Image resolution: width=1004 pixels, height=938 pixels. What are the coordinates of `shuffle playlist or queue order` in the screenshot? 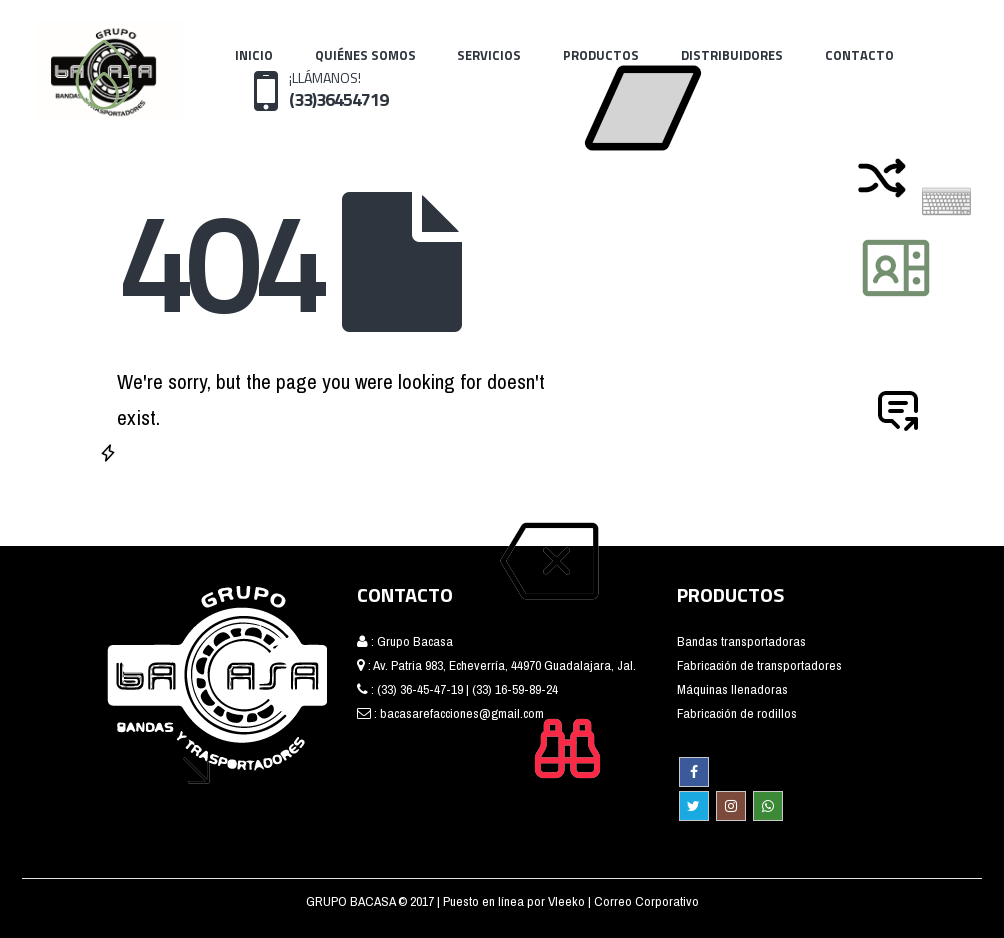 It's located at (881, 178).